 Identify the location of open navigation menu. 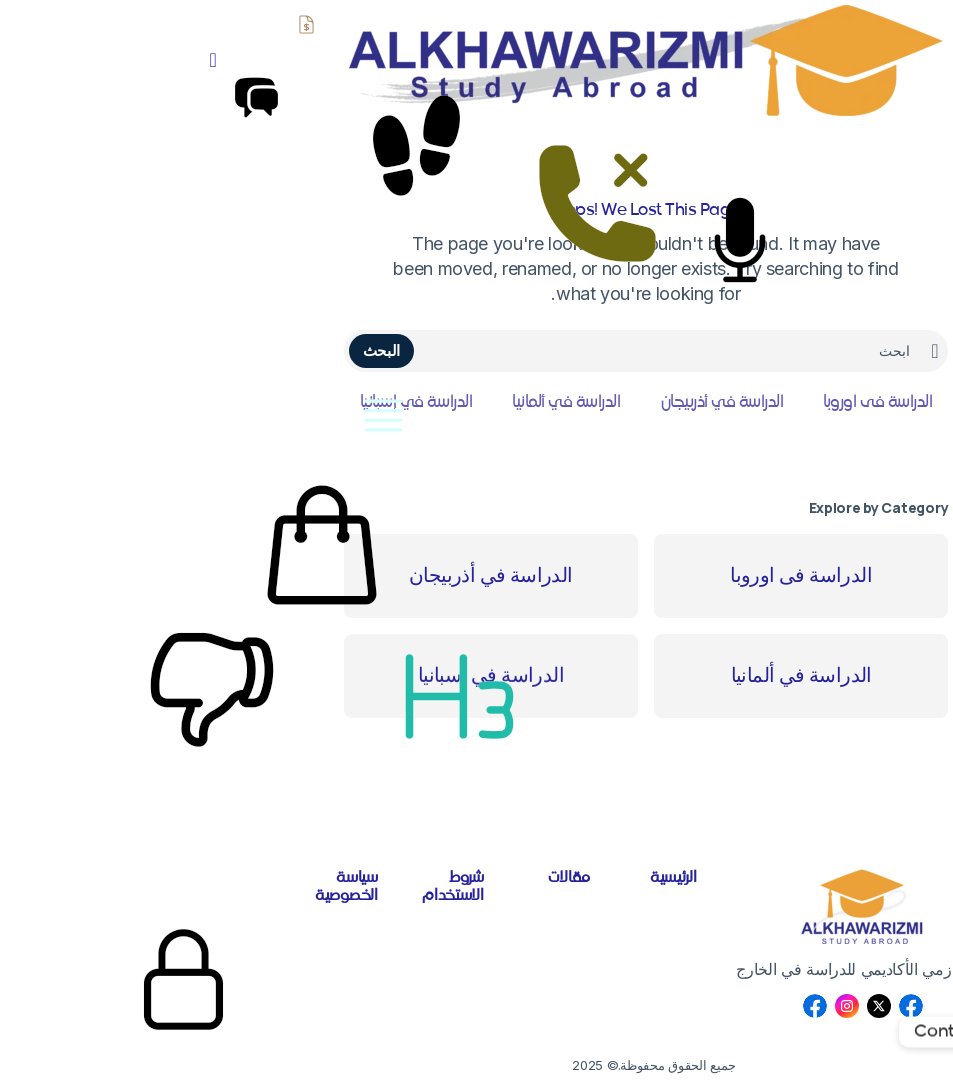
(383, 415).